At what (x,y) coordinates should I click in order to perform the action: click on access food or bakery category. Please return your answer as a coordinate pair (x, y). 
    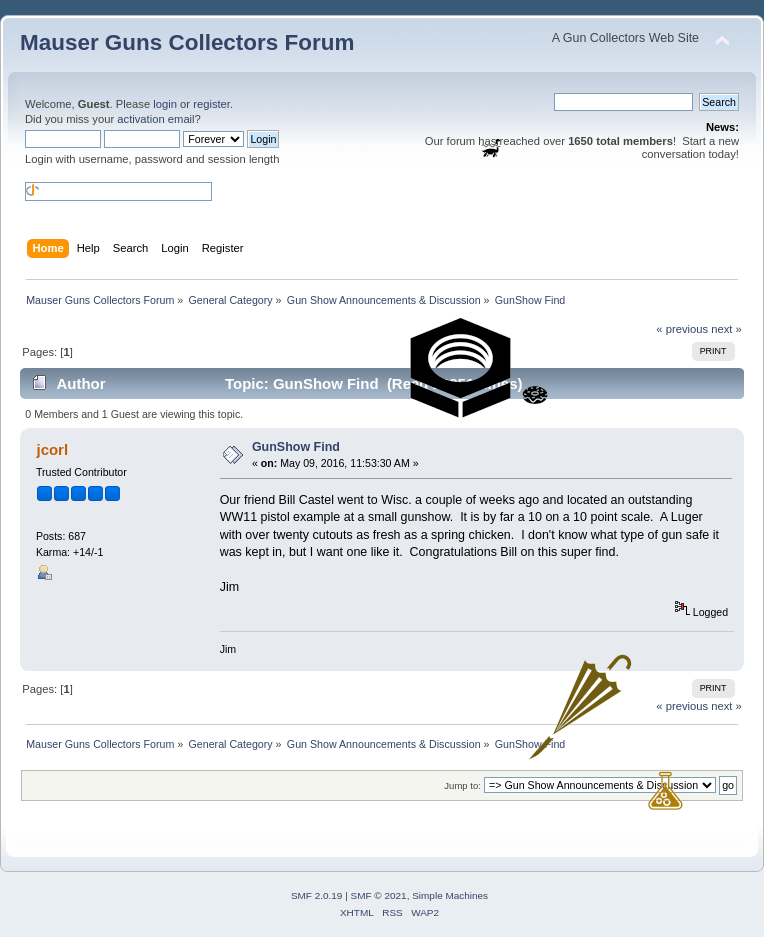
    Looking at the image, I should click on (535, 395).